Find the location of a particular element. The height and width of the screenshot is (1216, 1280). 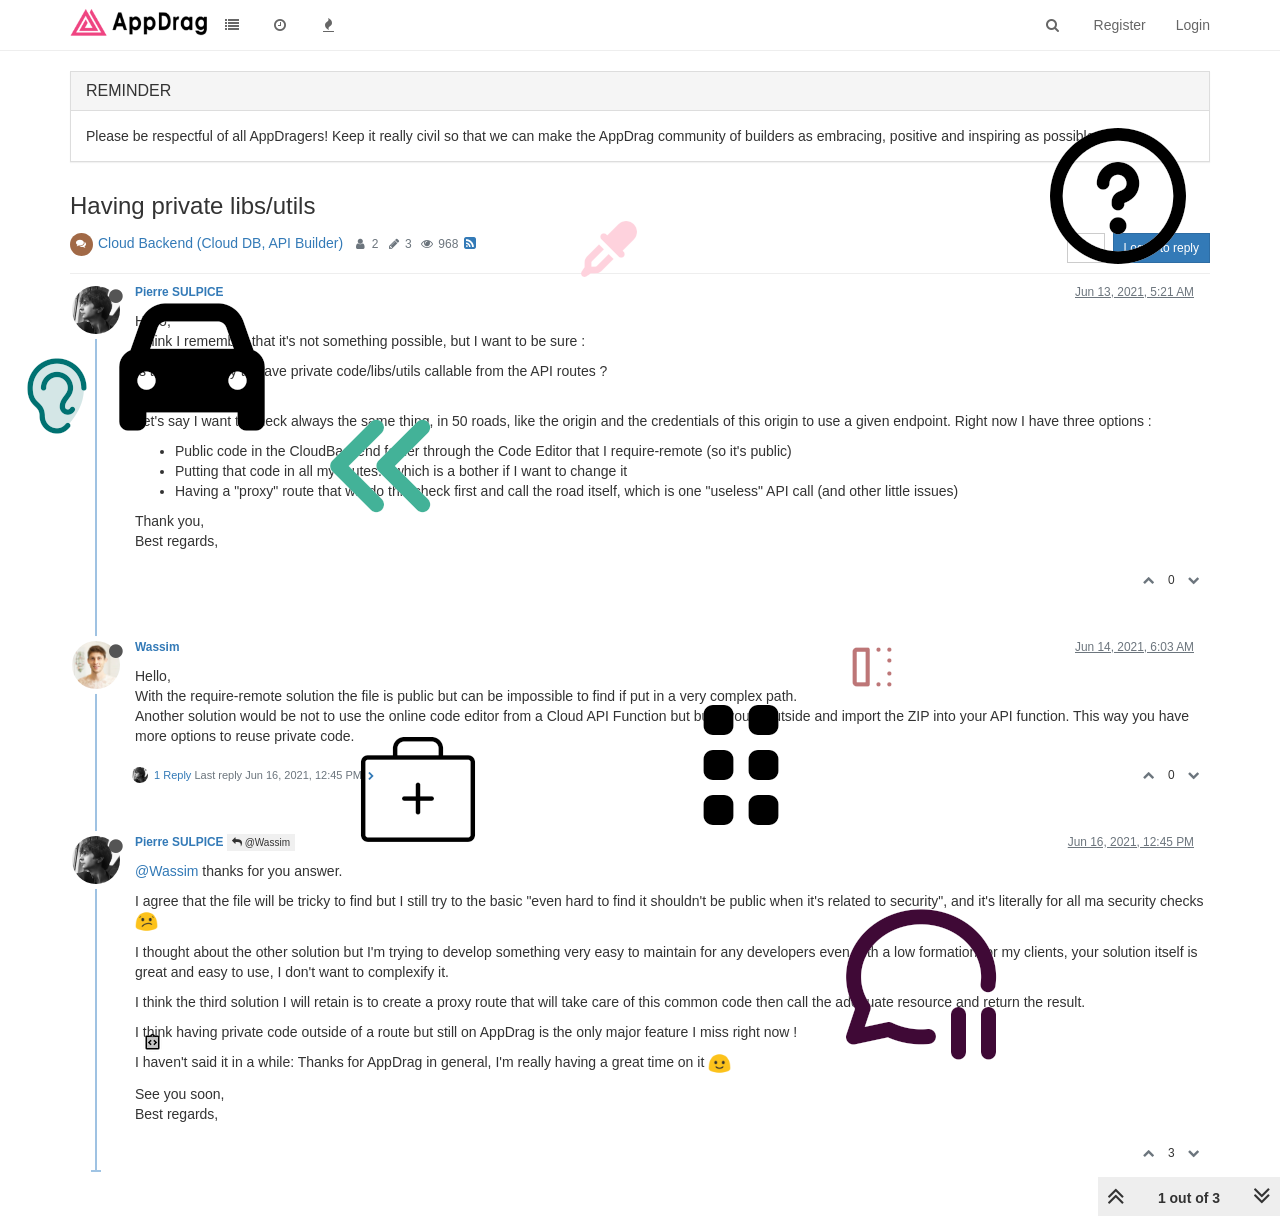

access help or support information is located at coordinates (1118, 196).